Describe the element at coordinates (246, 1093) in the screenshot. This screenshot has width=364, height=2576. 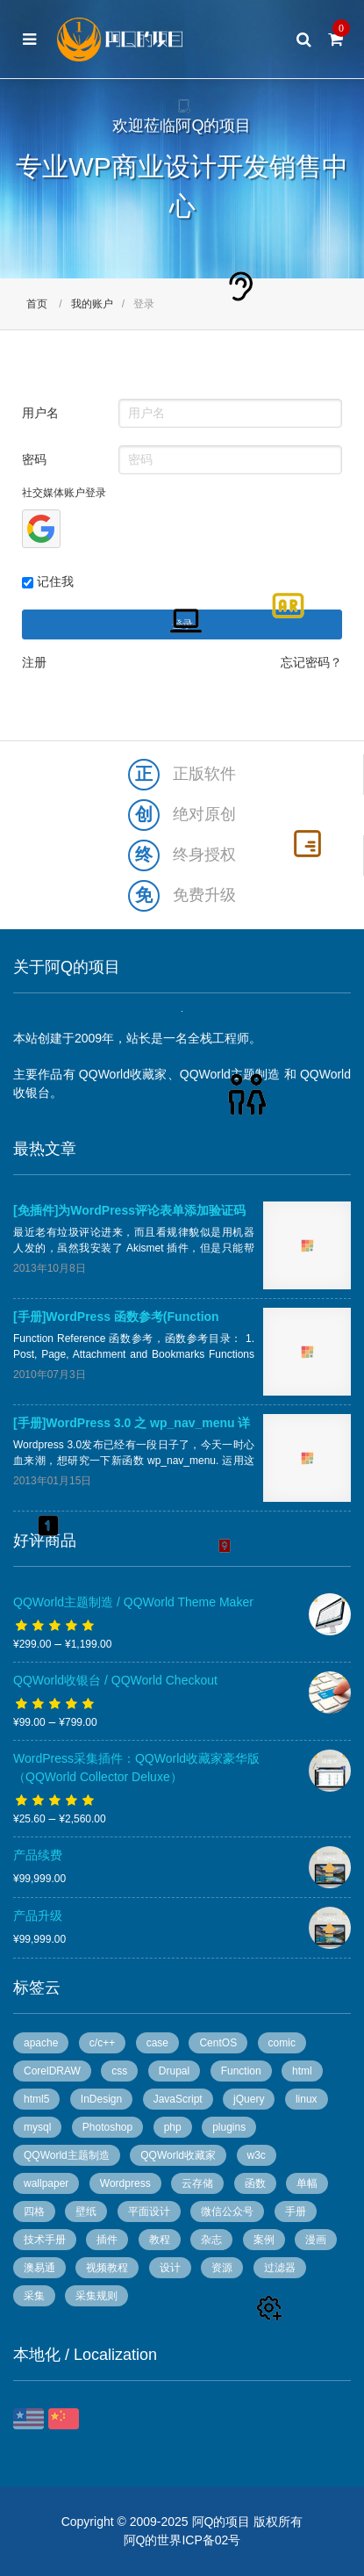
I see `view your friends list` at that location.